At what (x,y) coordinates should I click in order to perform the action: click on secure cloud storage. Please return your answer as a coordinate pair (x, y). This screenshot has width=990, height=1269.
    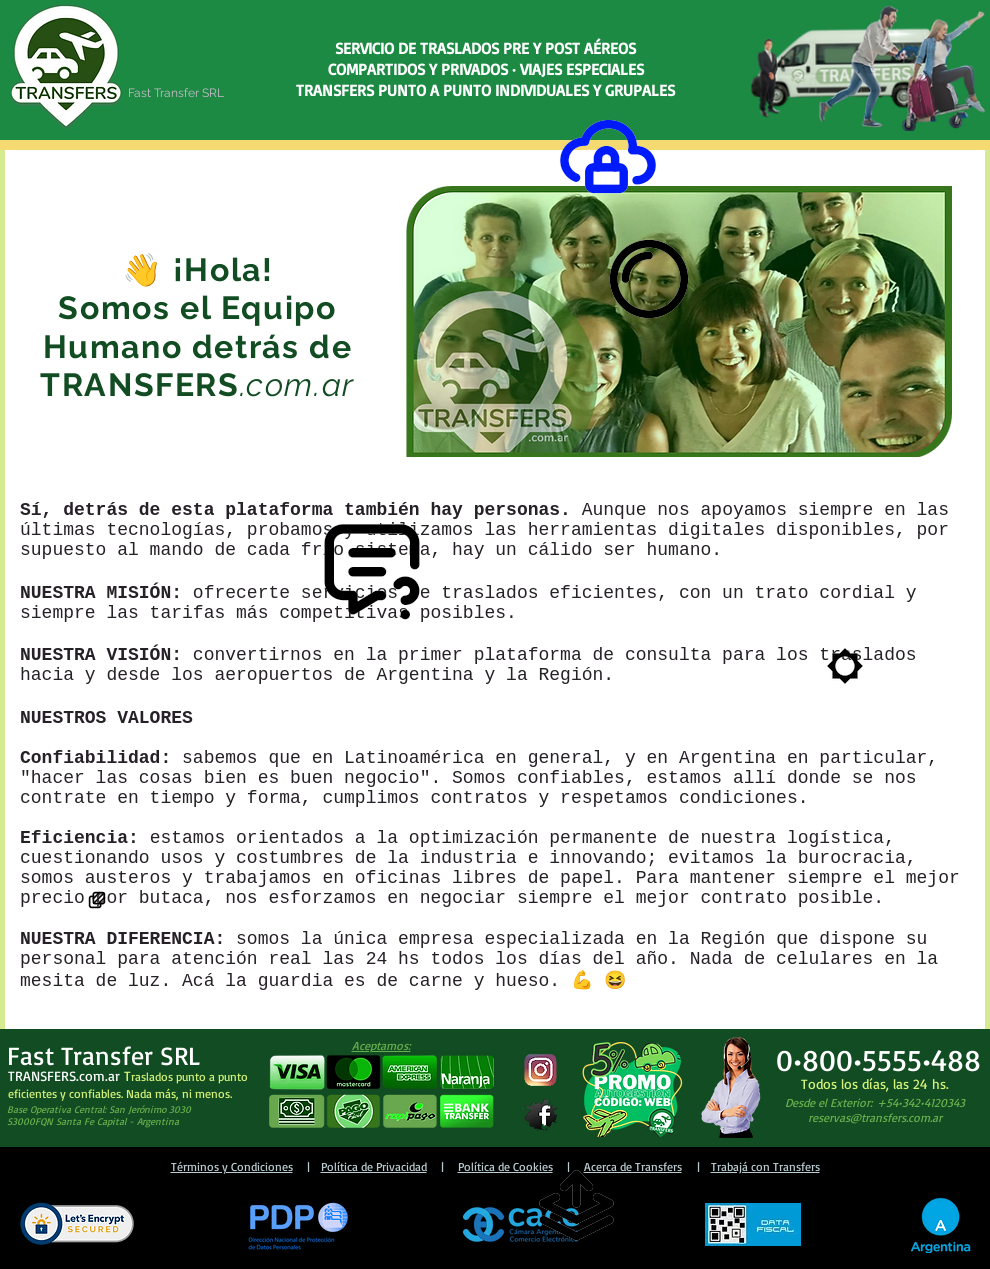
    Looking at the image, I should click on (606, 154).